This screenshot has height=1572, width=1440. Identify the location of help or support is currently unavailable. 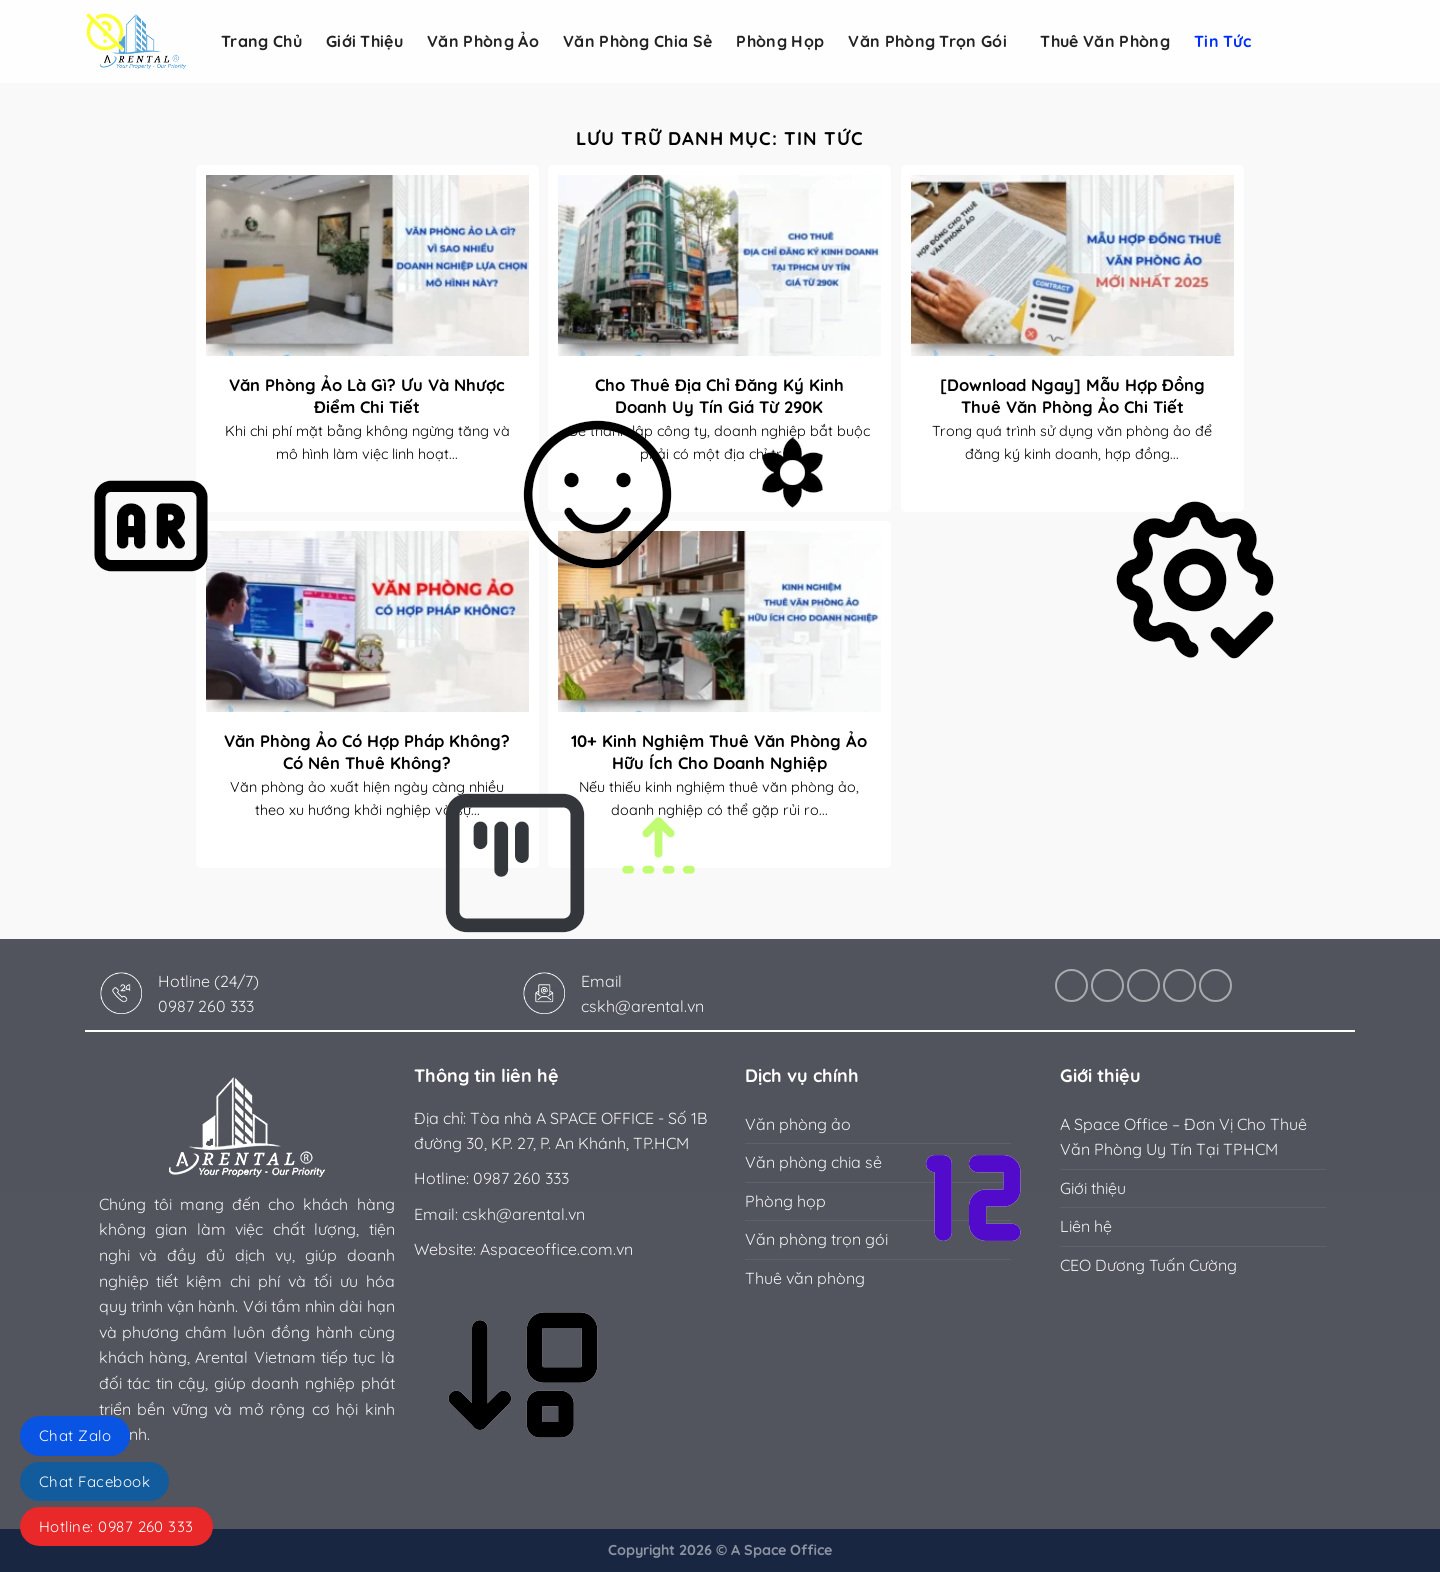
(105, 32).